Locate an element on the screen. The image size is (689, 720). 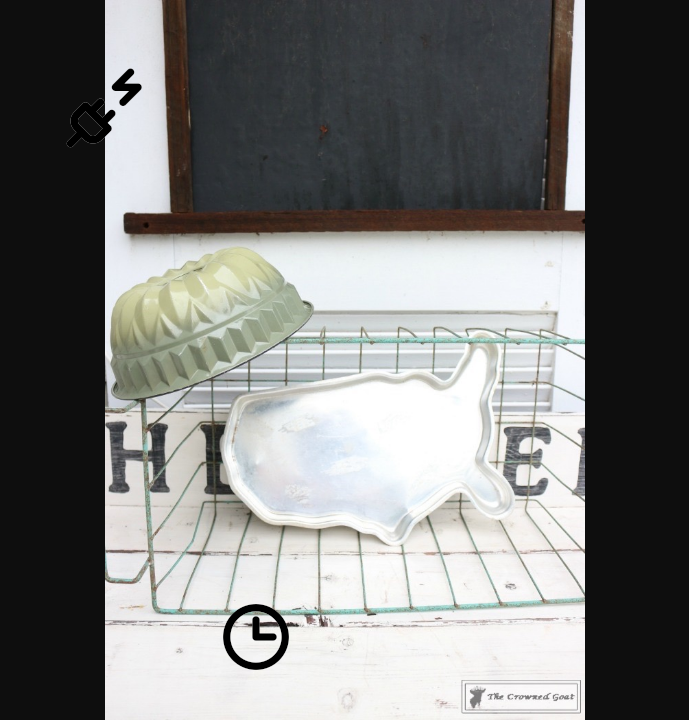
charging or power connection active is located at coordinates (108, 106).